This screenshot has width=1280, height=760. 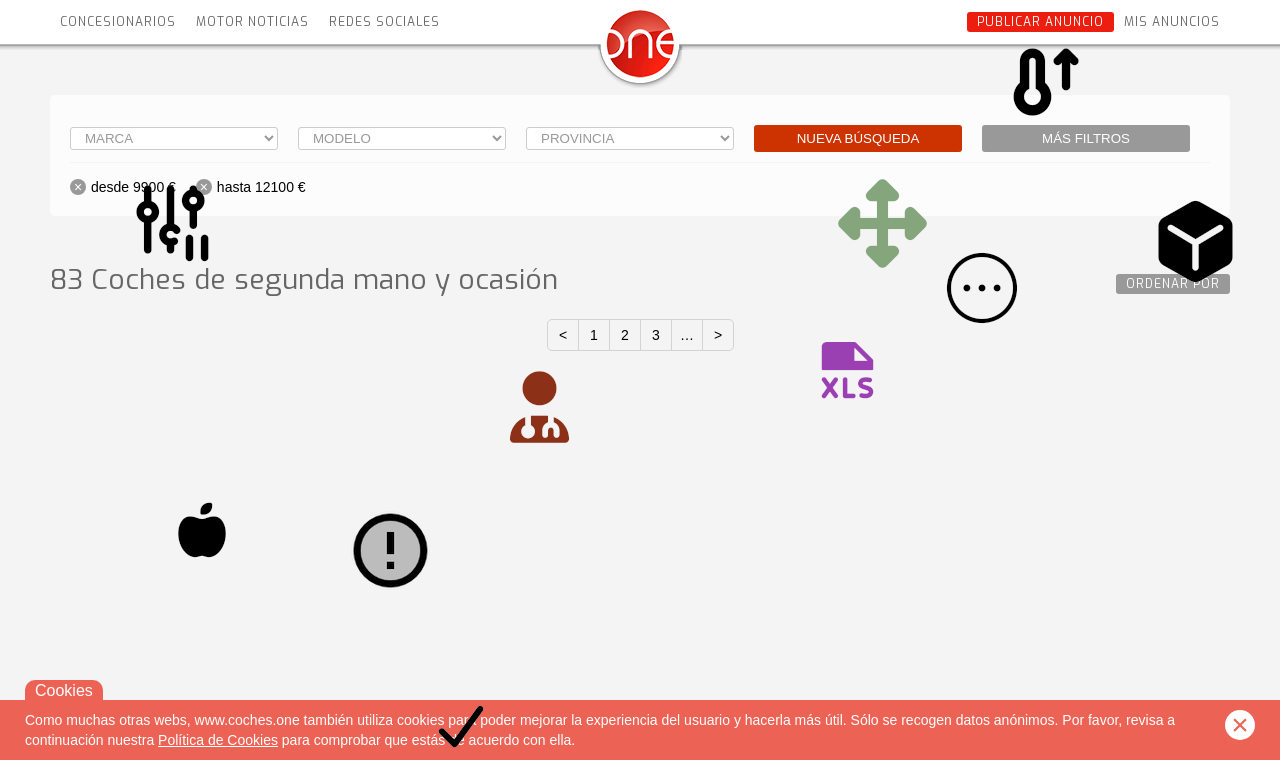 What do you see at coordinates (882, 223) in the screenshot?
I see `move or drag an element freely` at bounding box center [882, 223].